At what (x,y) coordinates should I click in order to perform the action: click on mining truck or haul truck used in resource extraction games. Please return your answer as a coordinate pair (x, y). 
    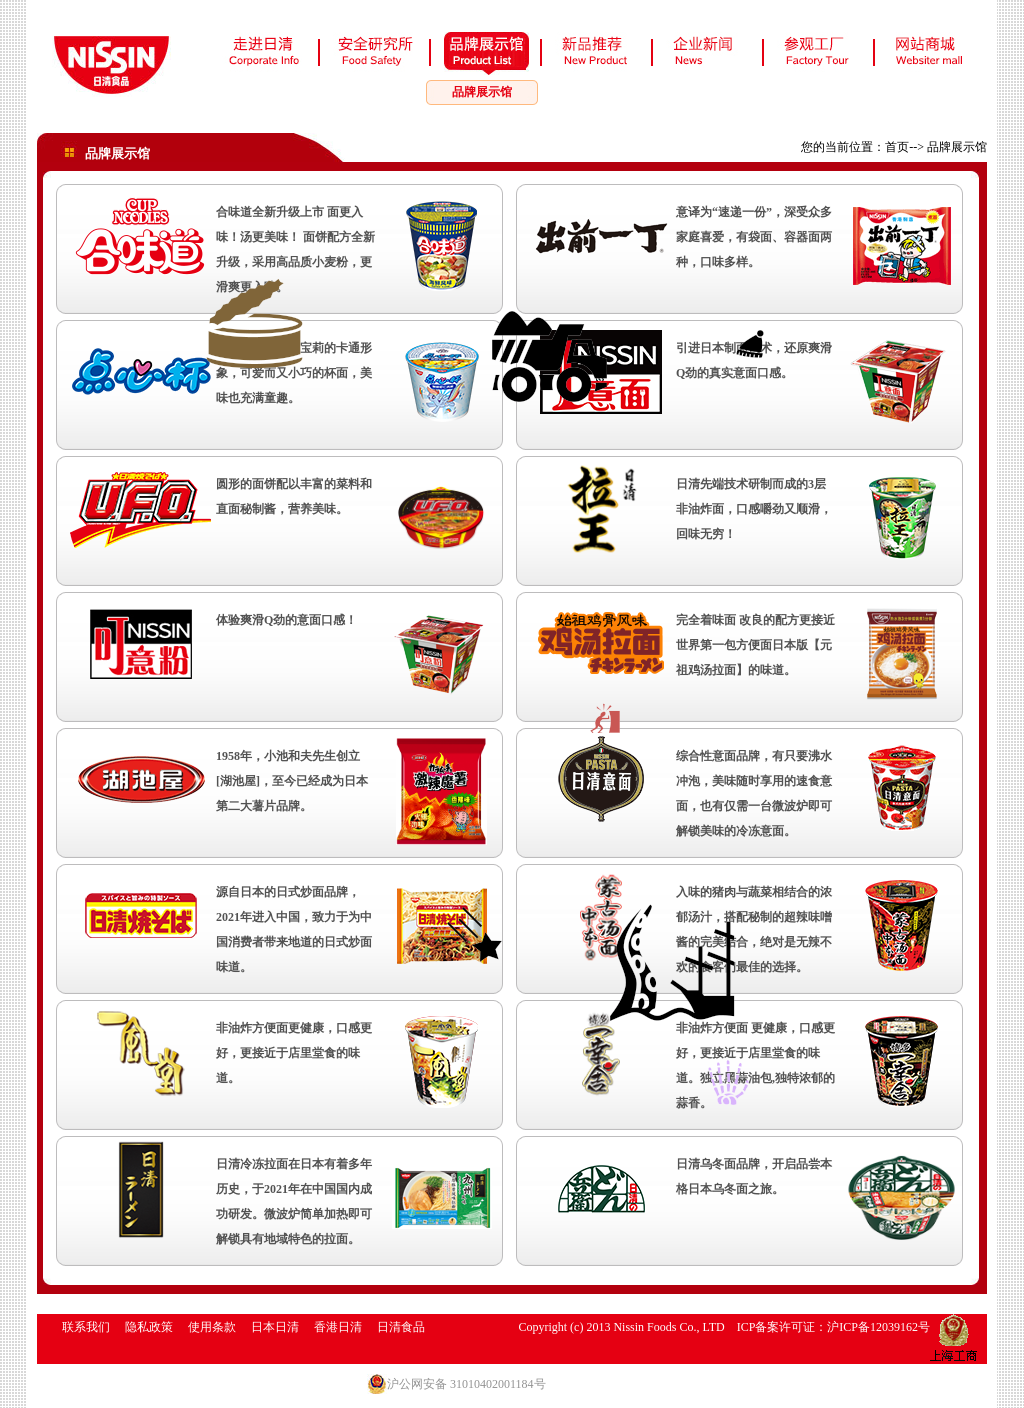
    Looking at the image, I should click on (549, 356).